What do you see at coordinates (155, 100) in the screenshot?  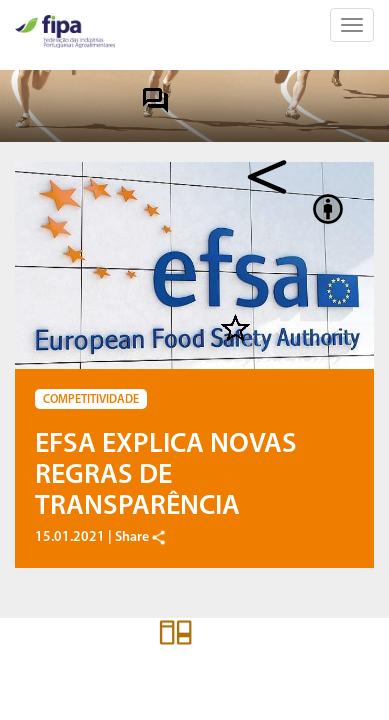 I see `open forum or group discussion` at bounding box center [155, 100].